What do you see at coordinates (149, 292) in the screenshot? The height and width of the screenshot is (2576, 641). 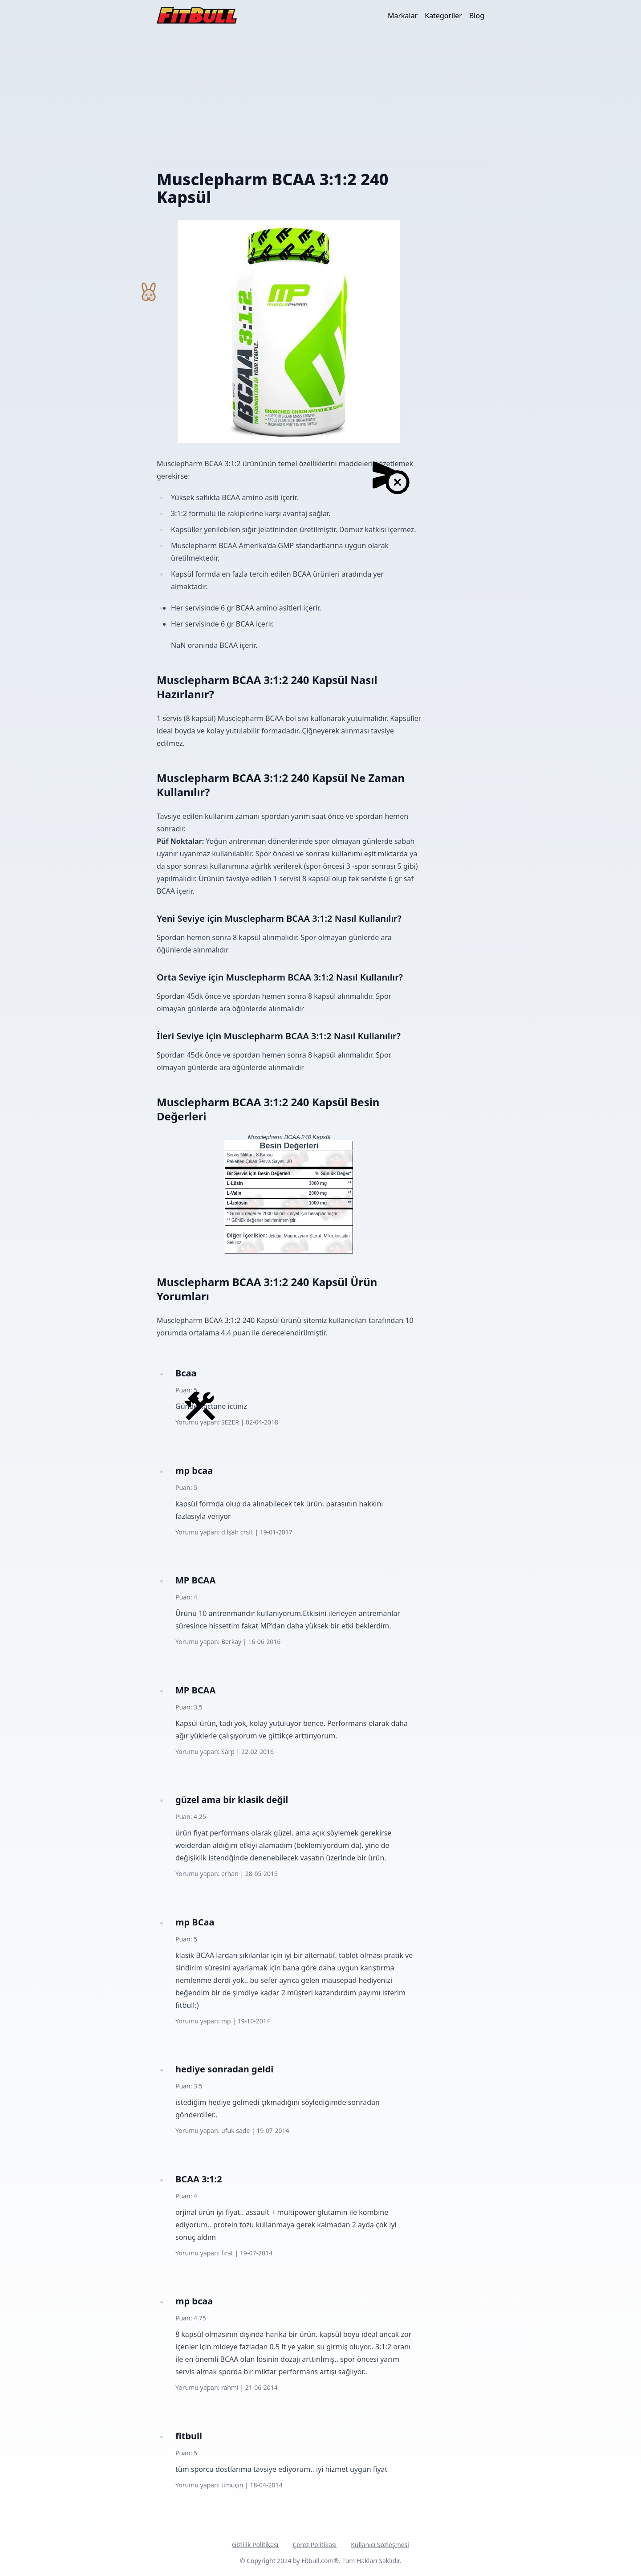 I see `access pet or animal-related features` at bounding box center [149, 292].